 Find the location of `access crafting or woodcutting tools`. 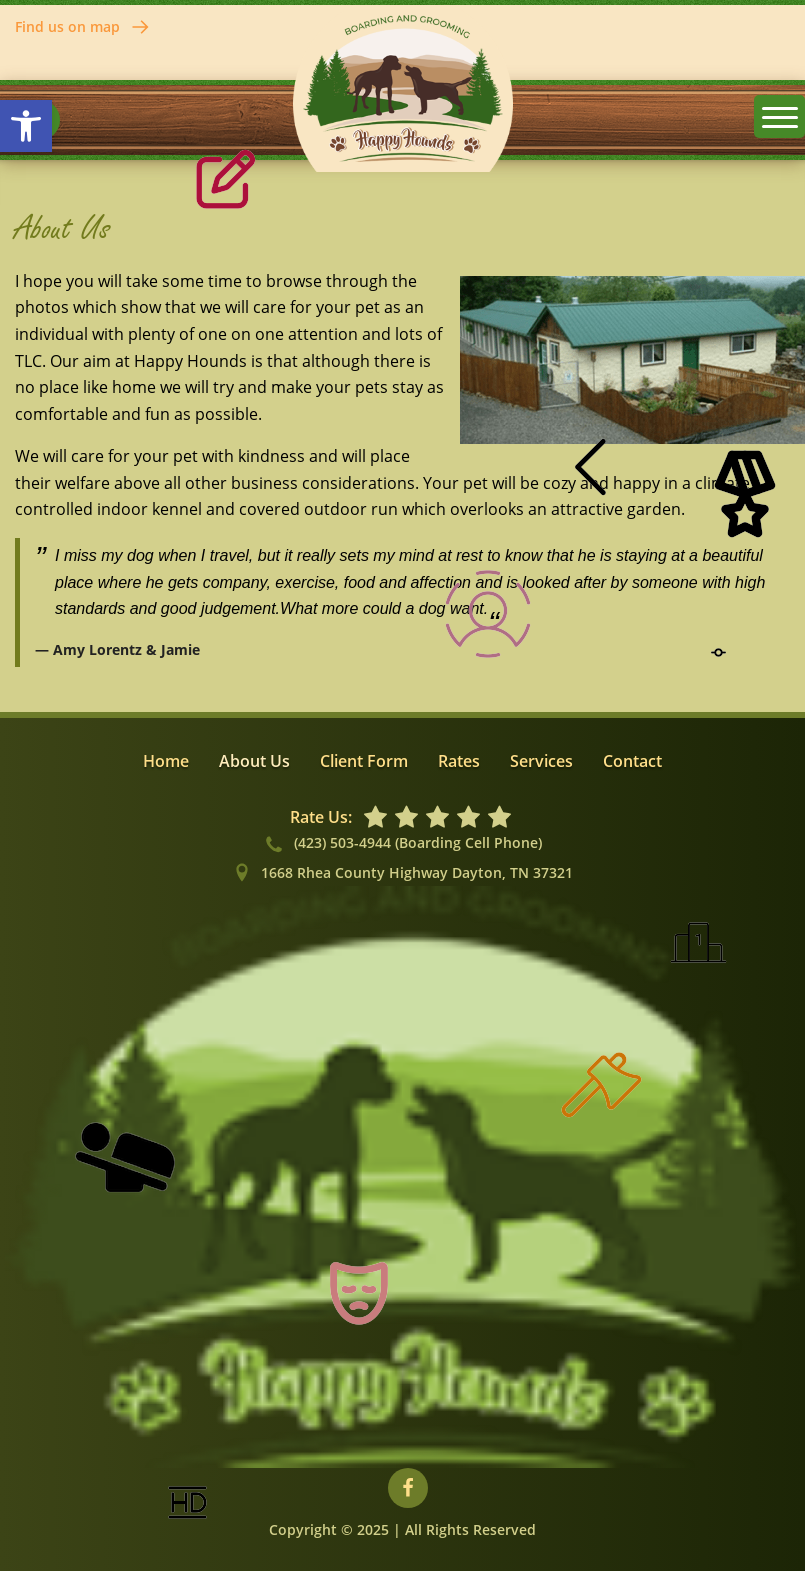

access crafting or woodcutting tools is located at coordinates (601, 1087).